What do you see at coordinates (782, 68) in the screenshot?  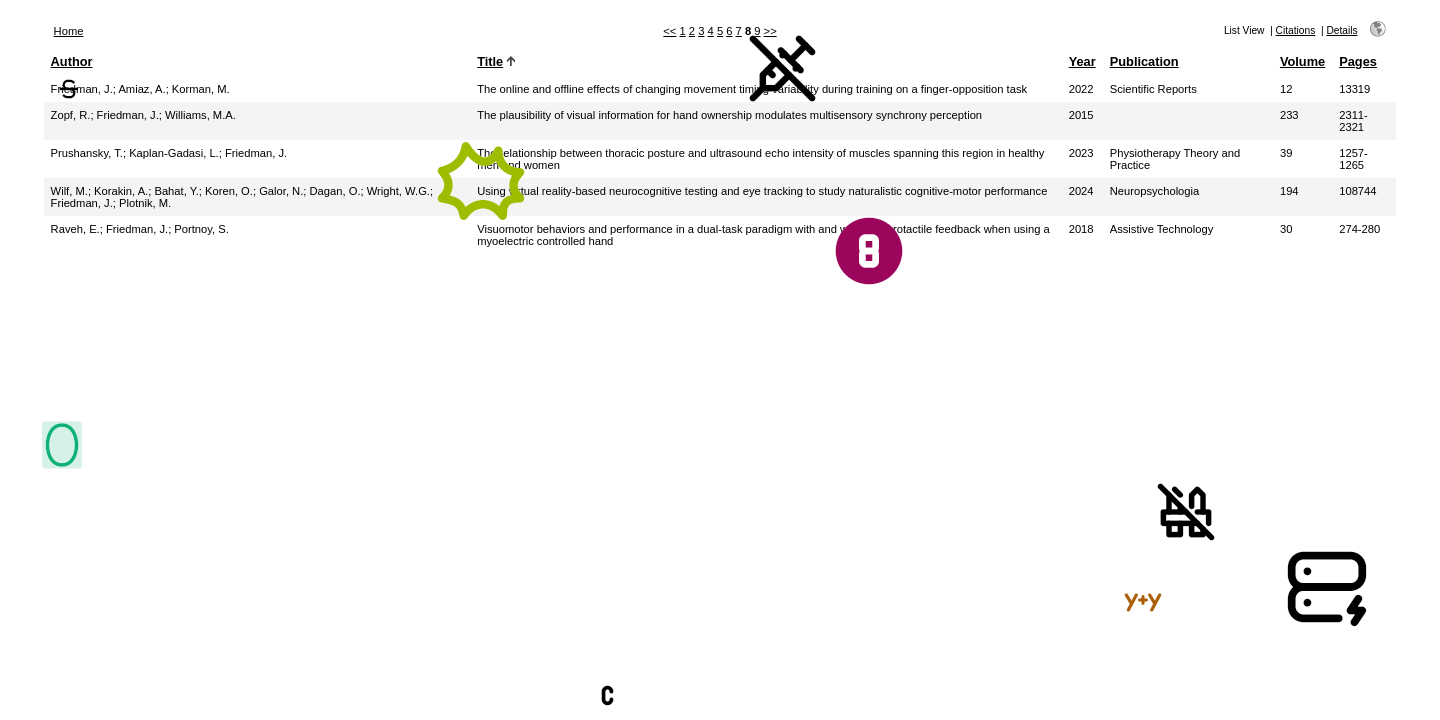 I see `indicates vaccination not available or required` at bounding box center [782, 68].